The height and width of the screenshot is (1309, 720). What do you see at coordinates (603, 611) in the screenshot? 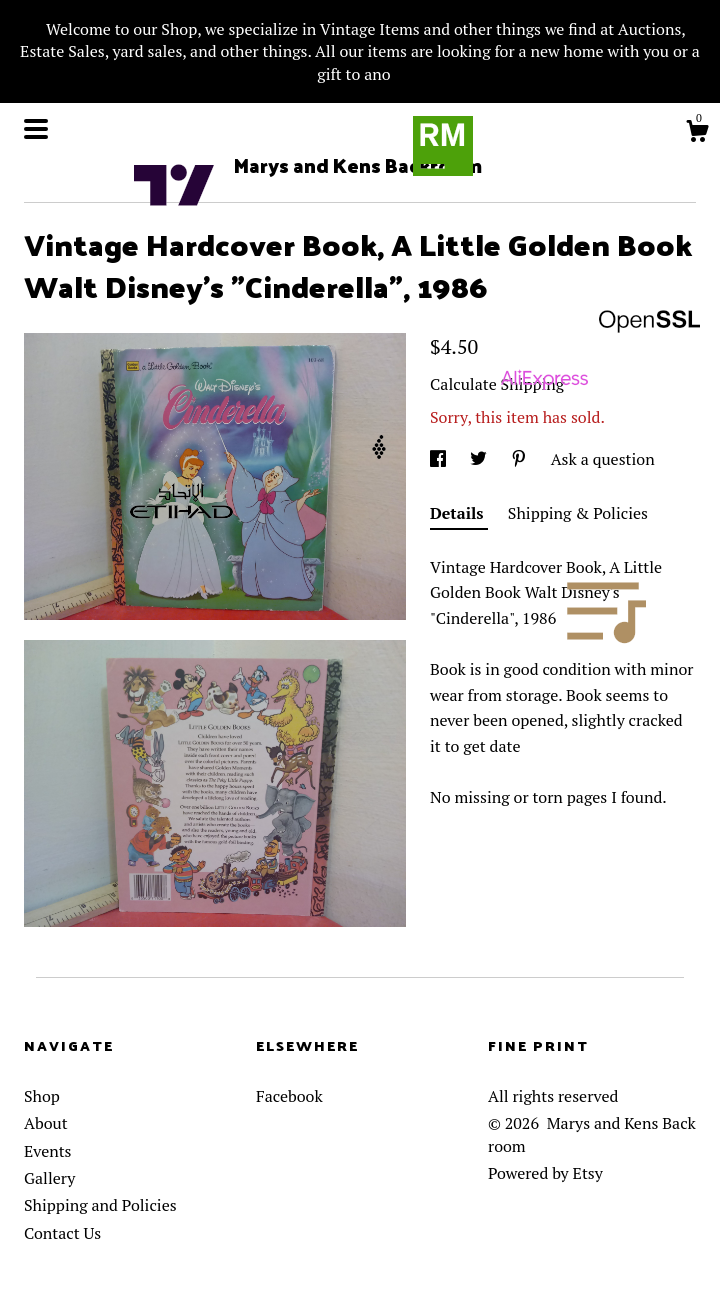
I see `view your playlist` at bounding box center [603, 611].